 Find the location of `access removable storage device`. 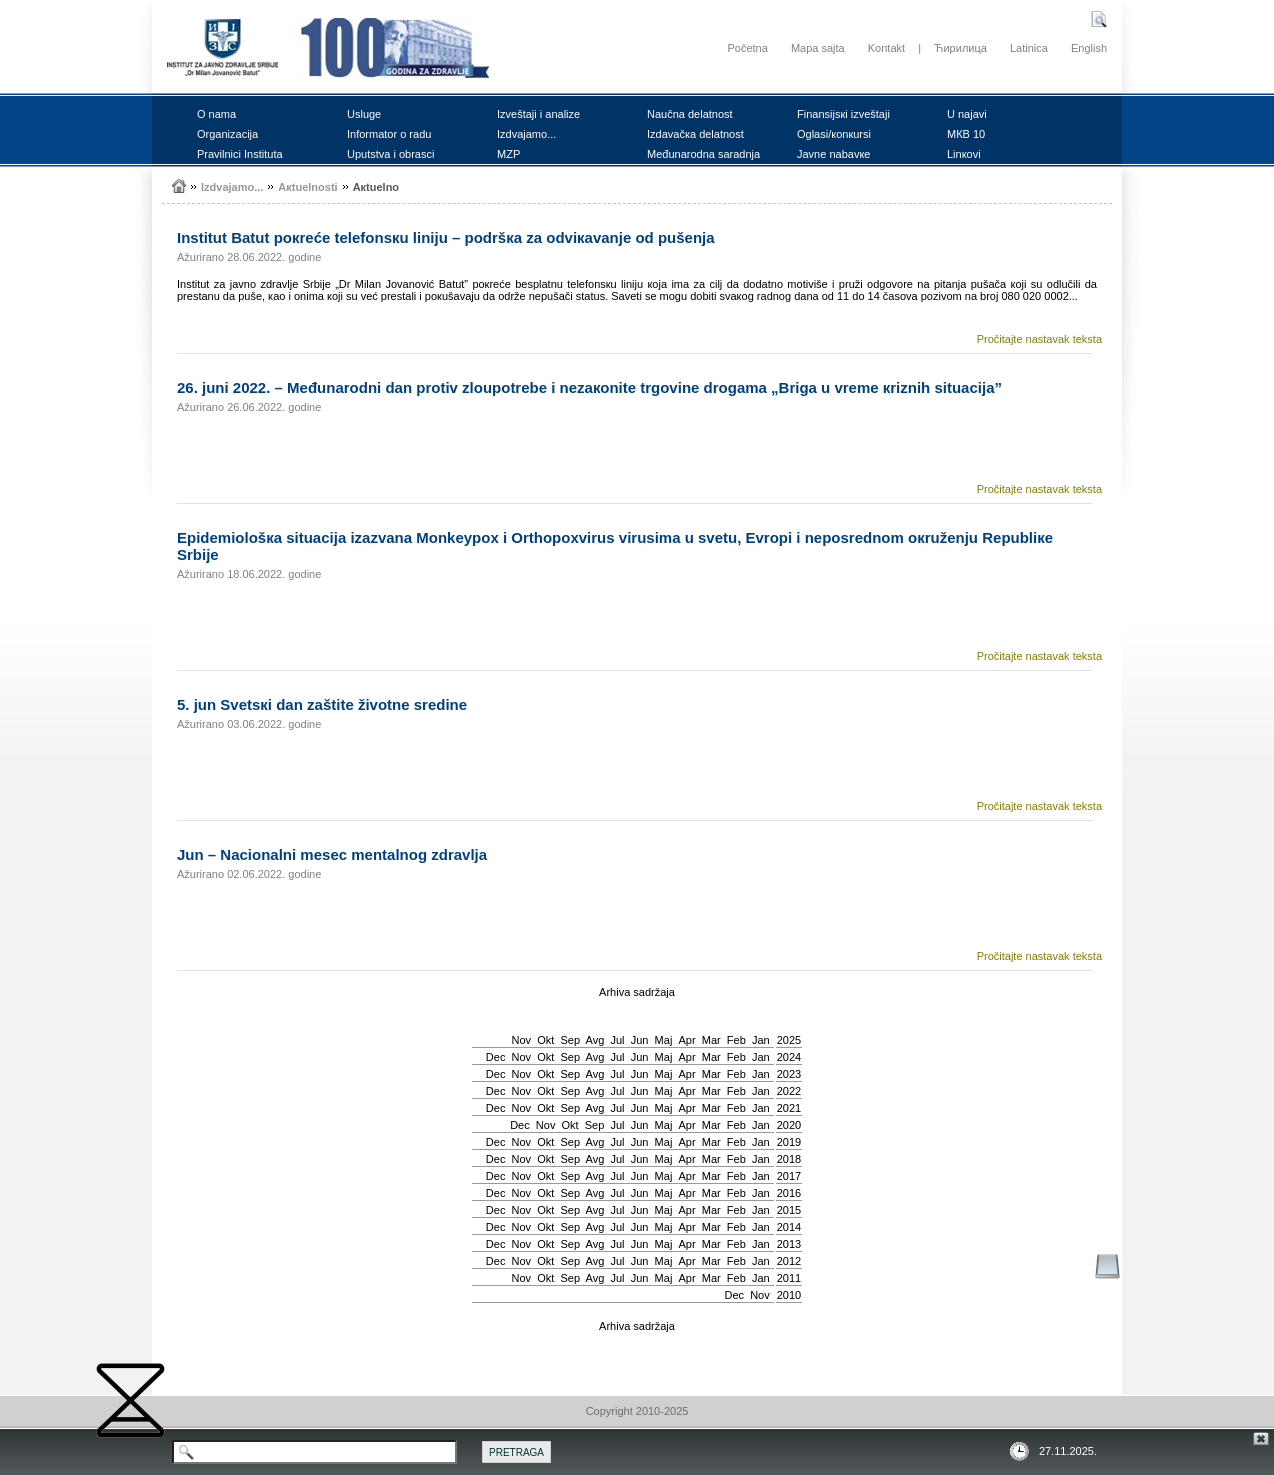

access removable storage device is located at coordinates (1107, 1266).